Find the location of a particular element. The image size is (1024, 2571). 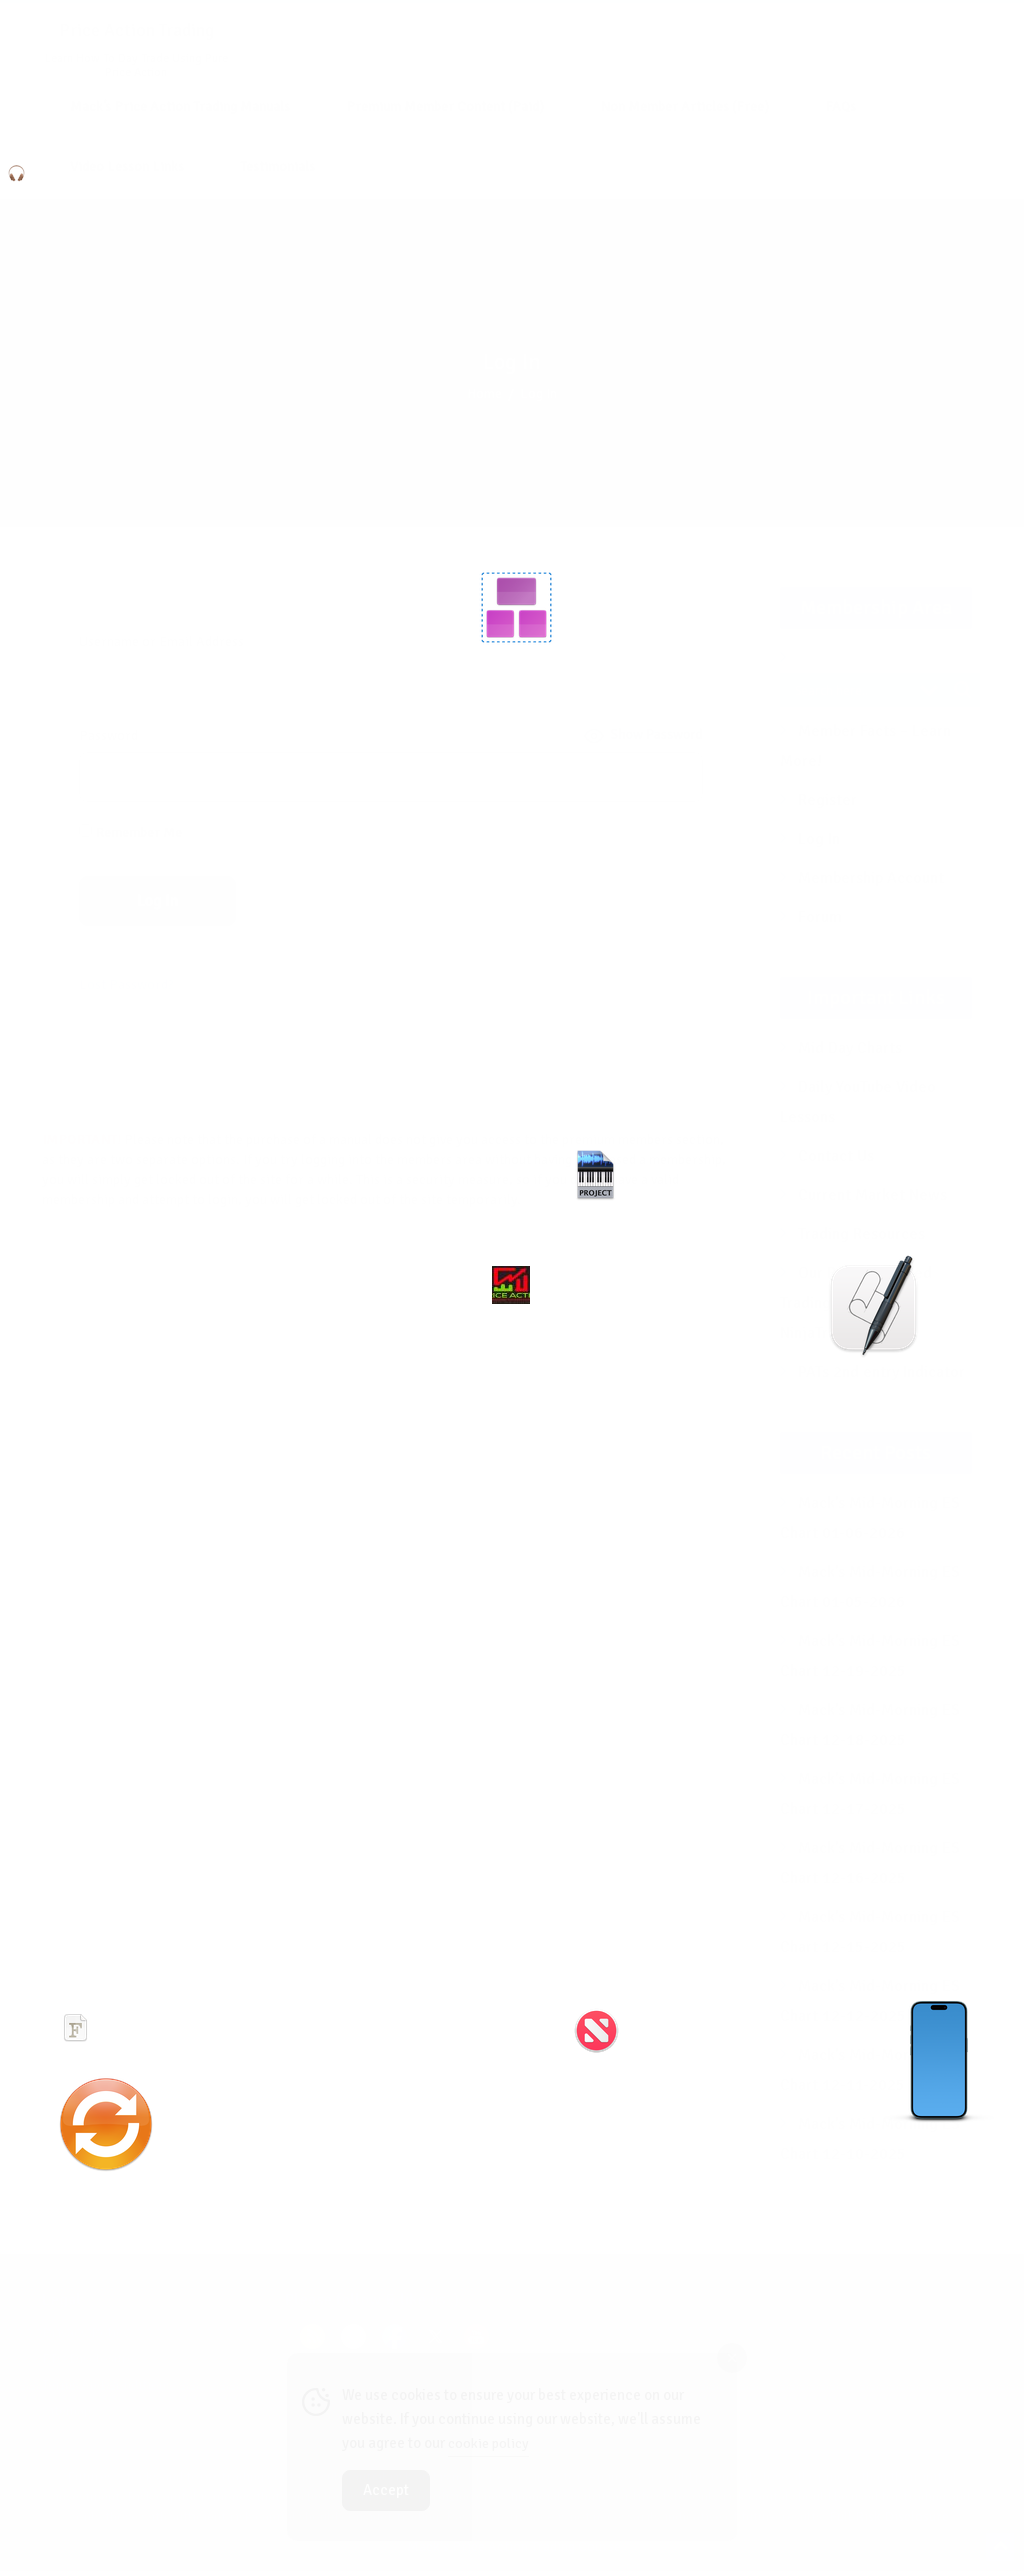

a fortran source code file is located at coordinates (75, 2027).